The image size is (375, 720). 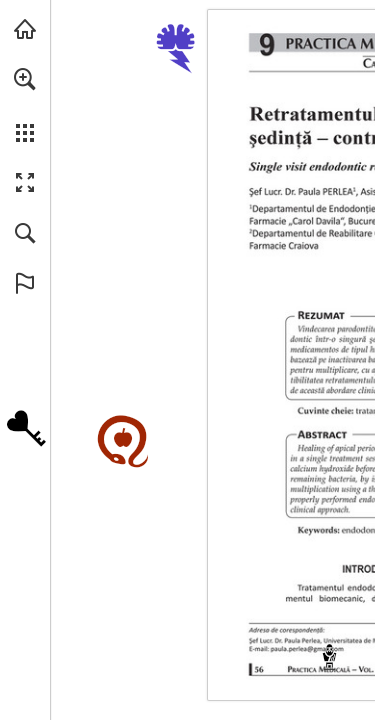 I want to click on start a brainstorming session, so click(x=175, y=48).